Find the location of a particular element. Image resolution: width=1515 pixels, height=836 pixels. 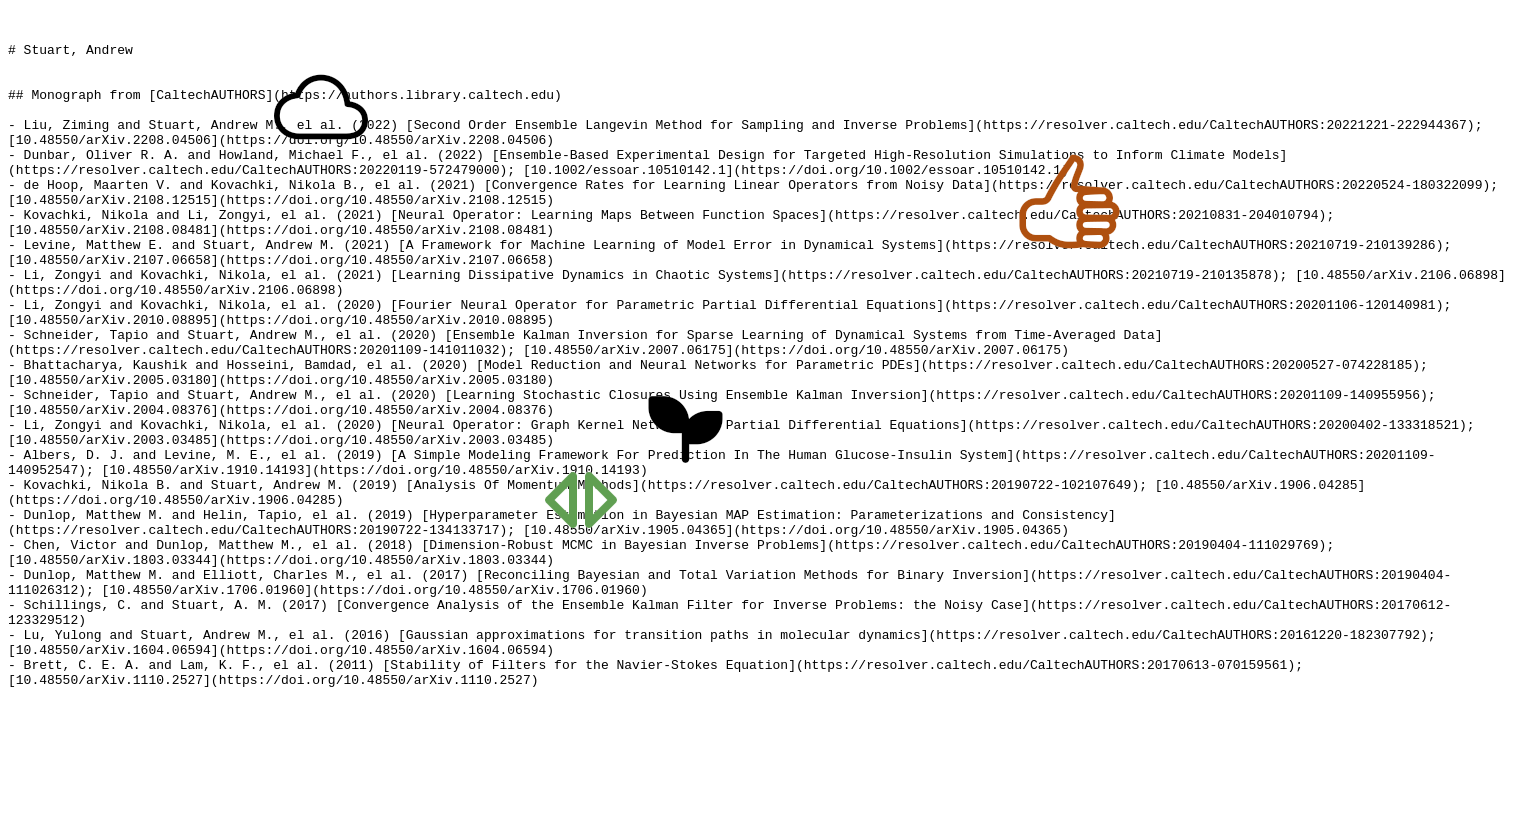

like or upvote content is located at coordinates (1069, 201).